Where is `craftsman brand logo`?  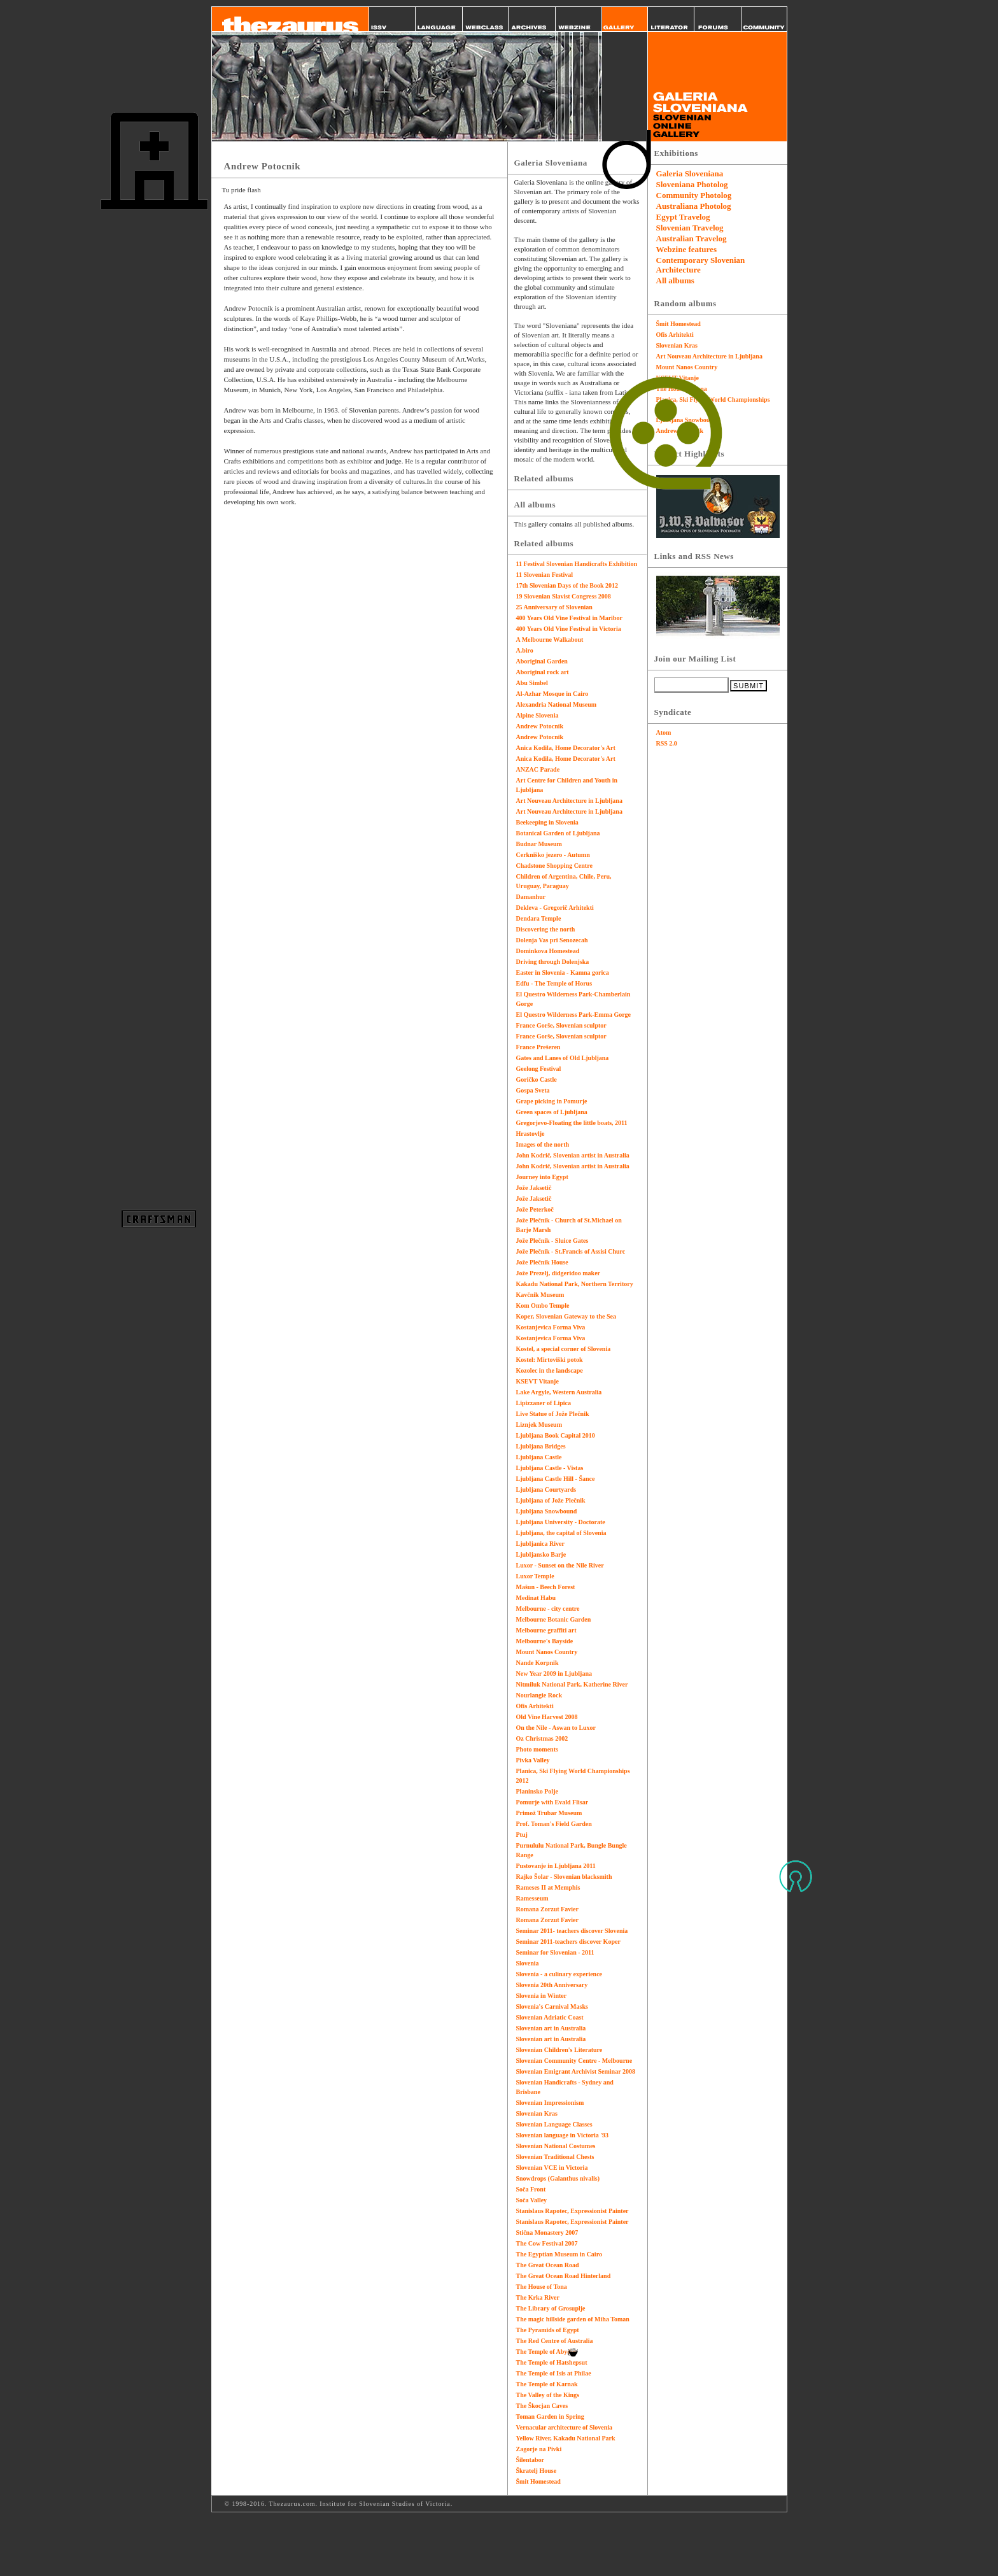
craftsman brand logo is located at coordinates (158, 1219).